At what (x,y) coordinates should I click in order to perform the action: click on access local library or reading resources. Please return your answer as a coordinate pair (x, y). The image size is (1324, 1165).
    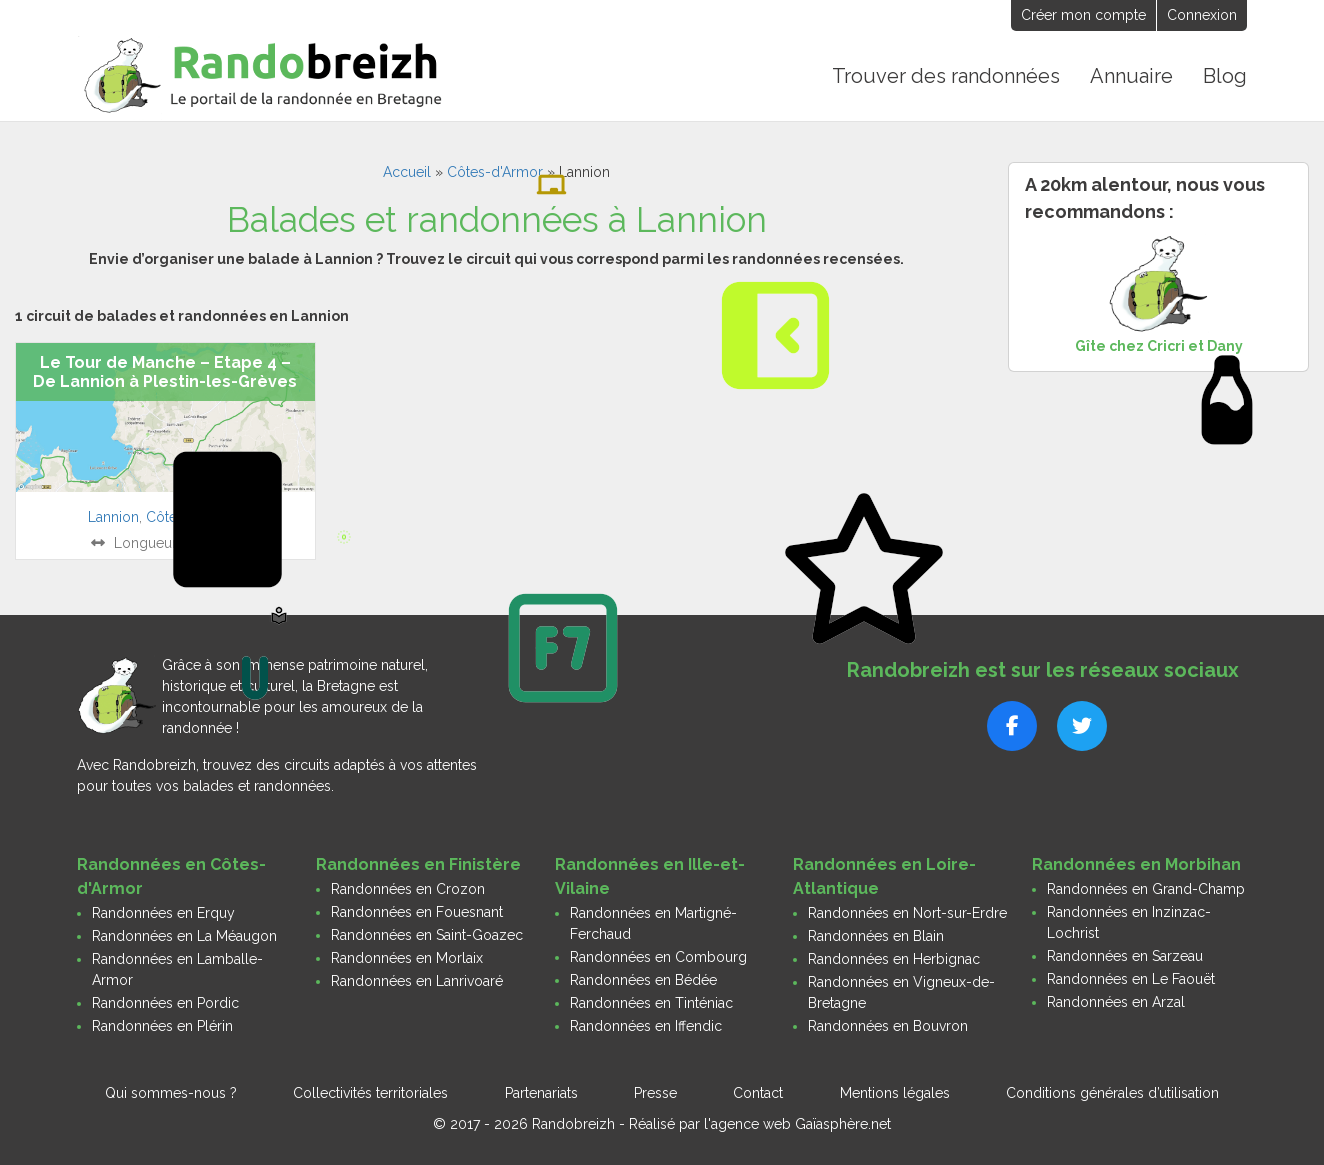
    Looking at the image, I should click on (279, 616).